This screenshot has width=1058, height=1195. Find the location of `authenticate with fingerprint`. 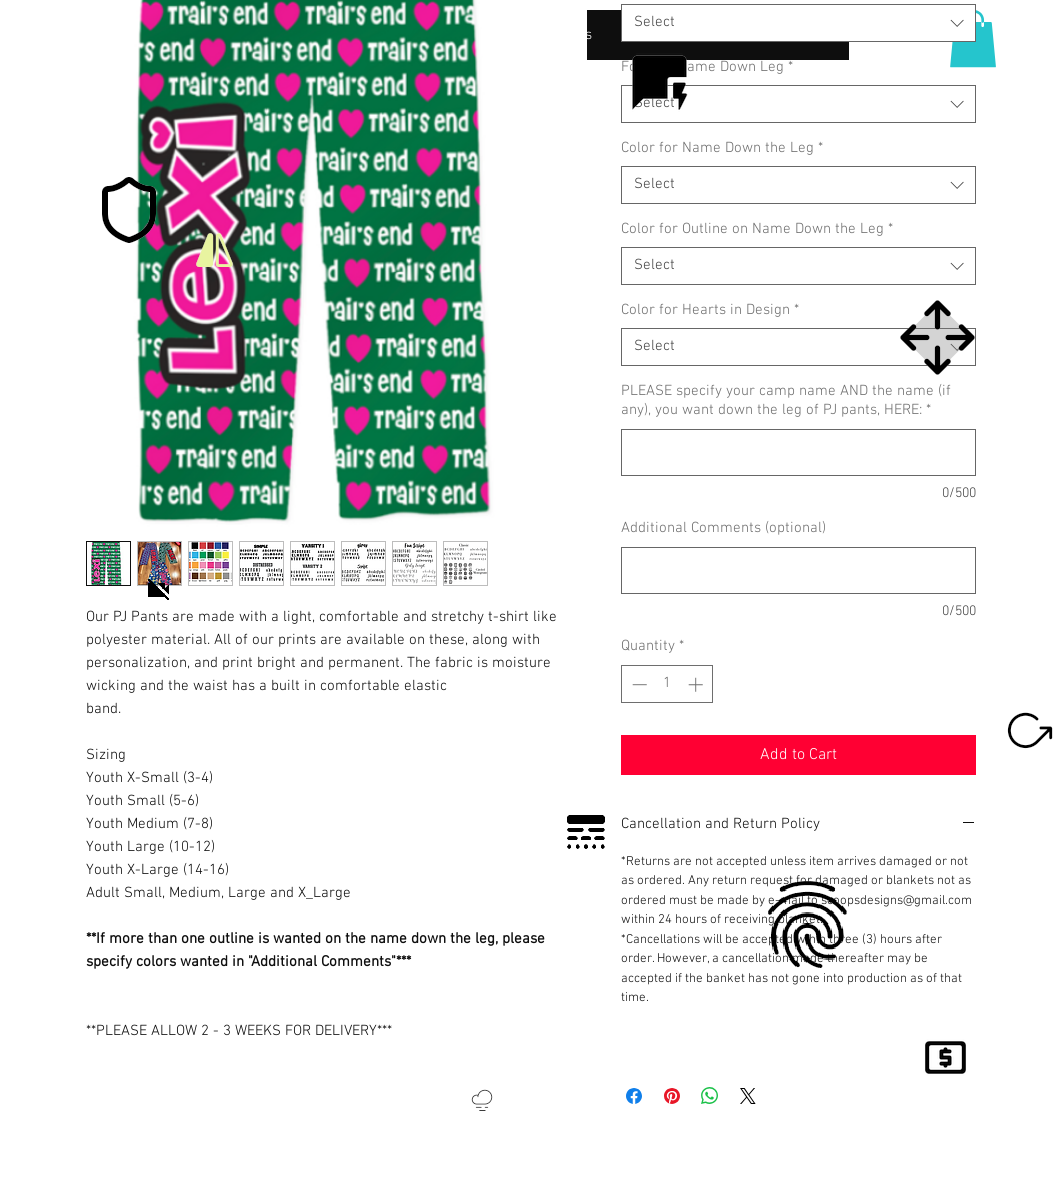

authenticate with fingerprint is located at coordinates (807, 924).